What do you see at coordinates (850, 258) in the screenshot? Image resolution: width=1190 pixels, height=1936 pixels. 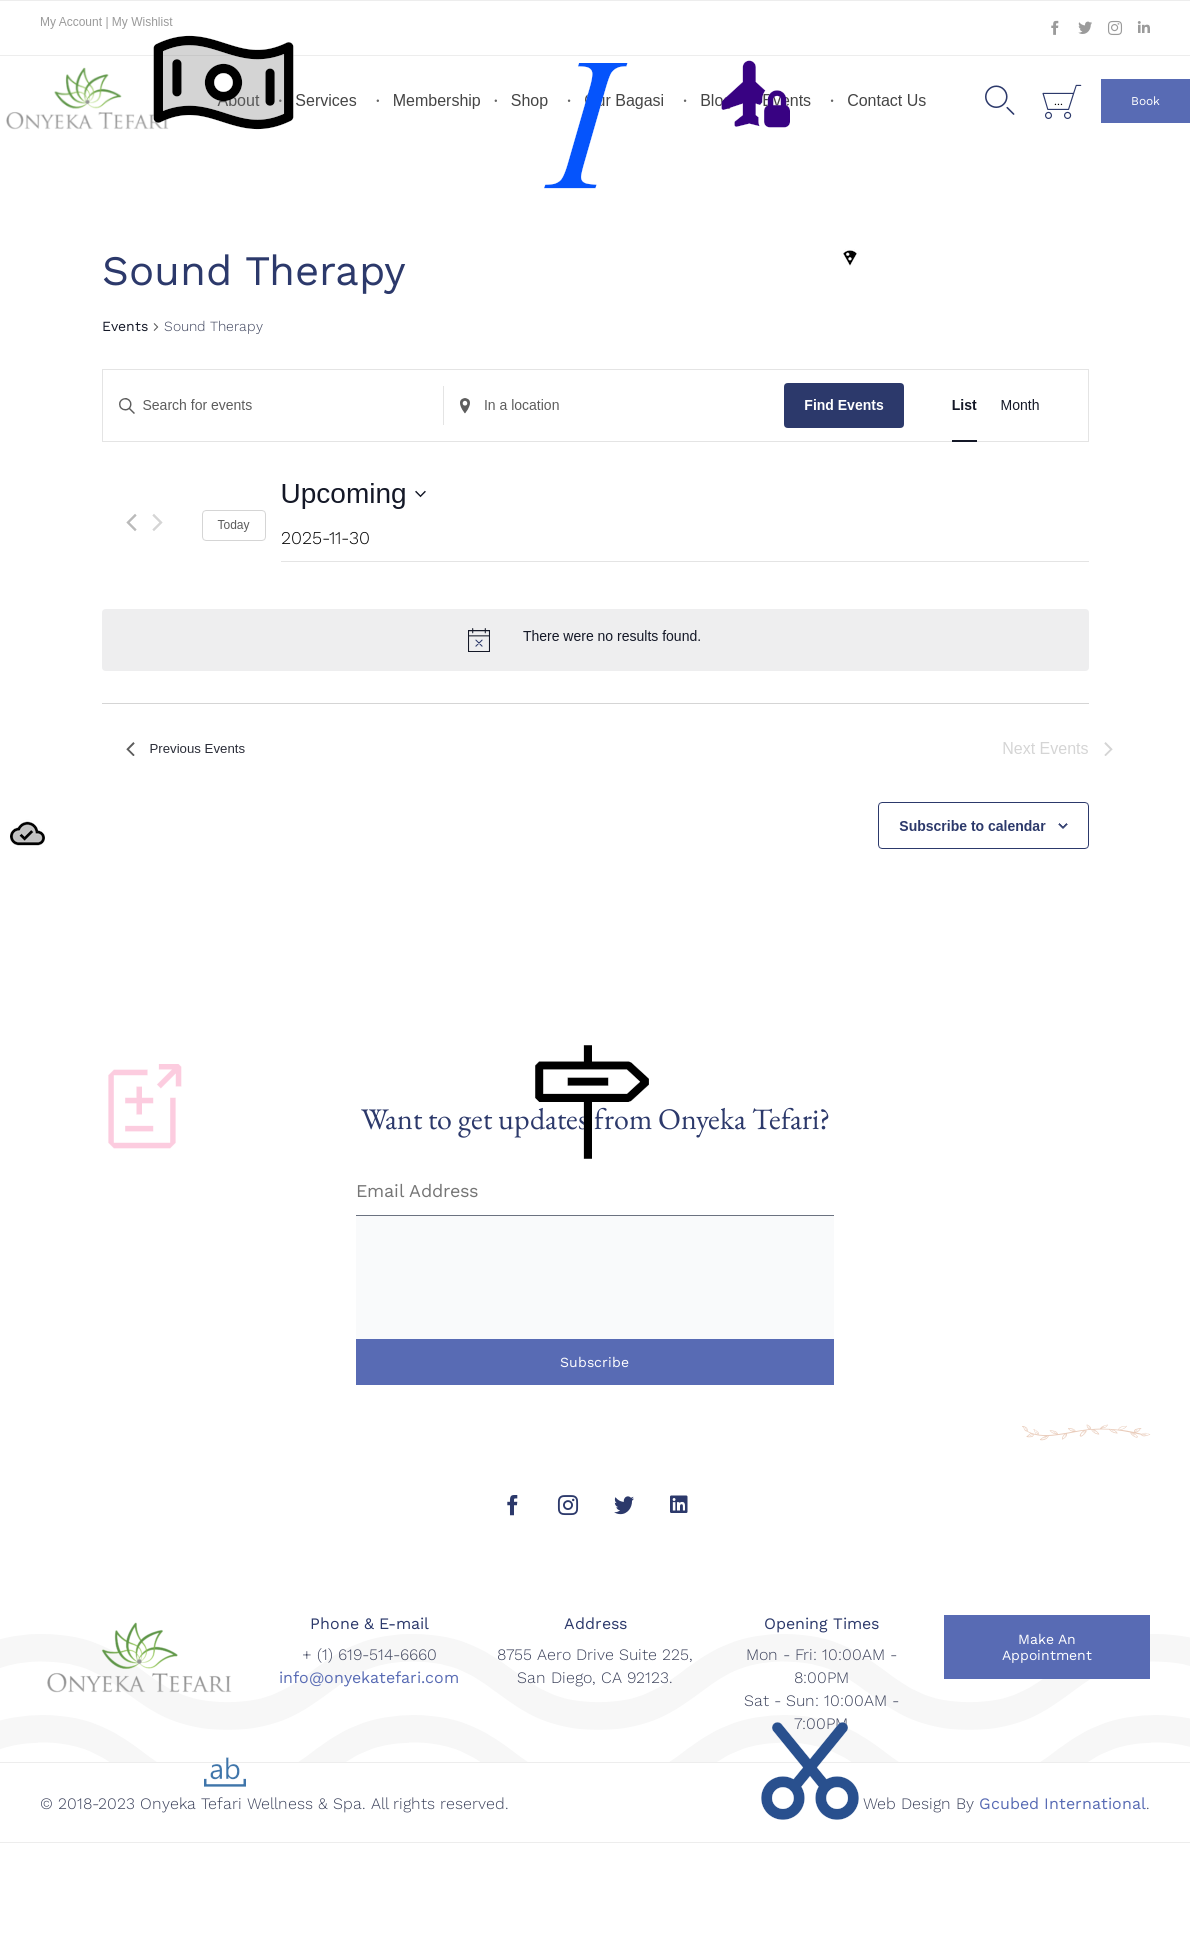 I see `find nearby pizza restaurants` at bounding box center [850, 258].